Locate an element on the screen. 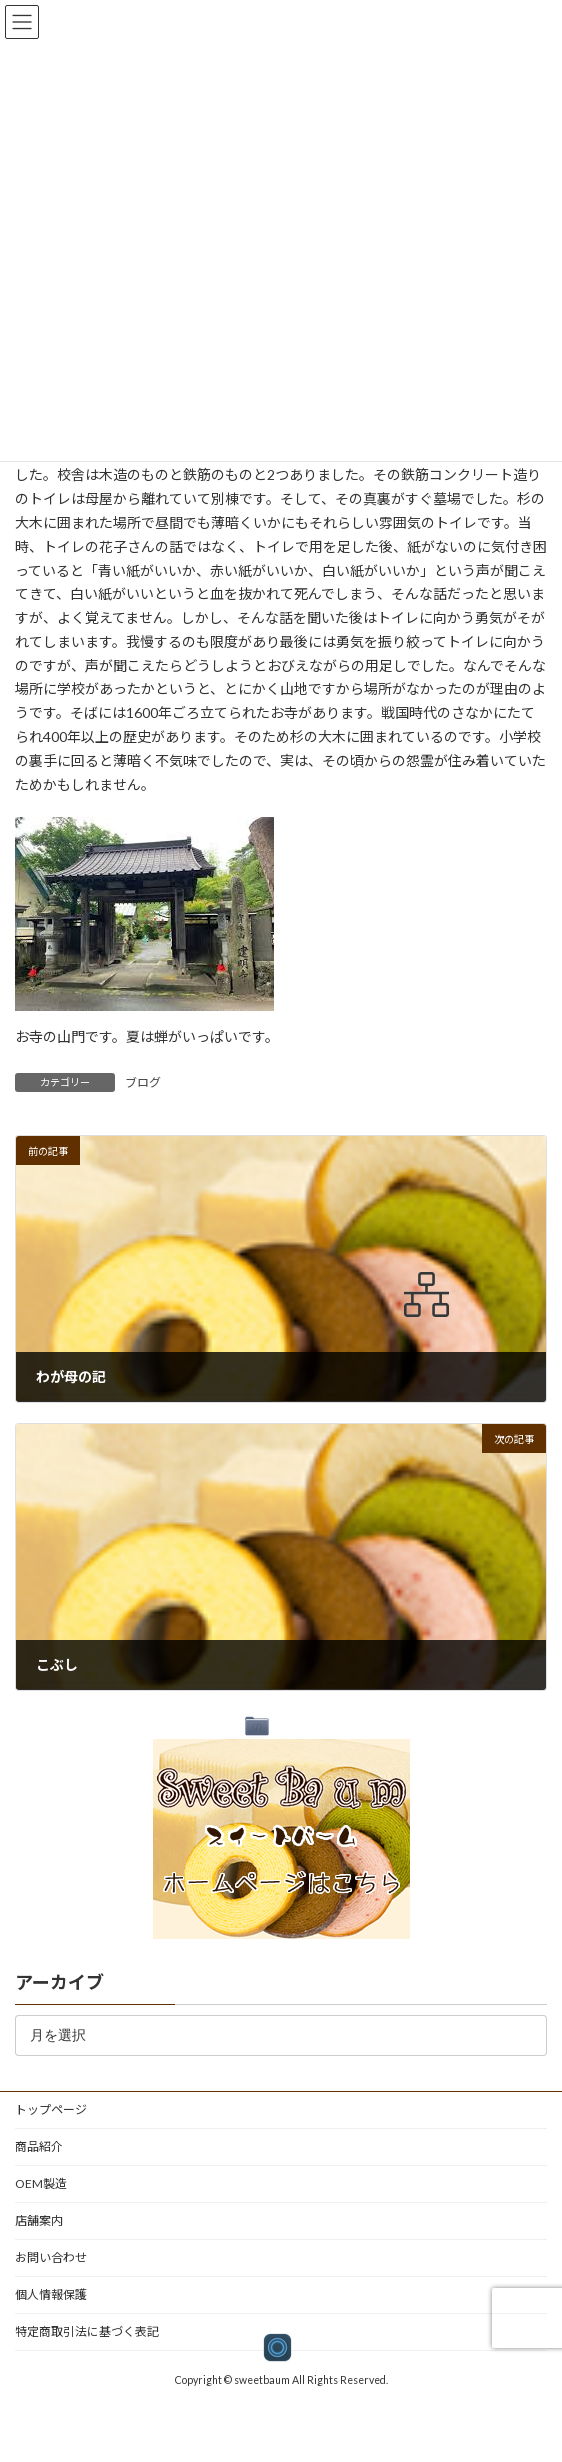 Image resolution: width=562 pixels, height=2462 pixels. open your code projects folder is located at coordinates (257, 1726).